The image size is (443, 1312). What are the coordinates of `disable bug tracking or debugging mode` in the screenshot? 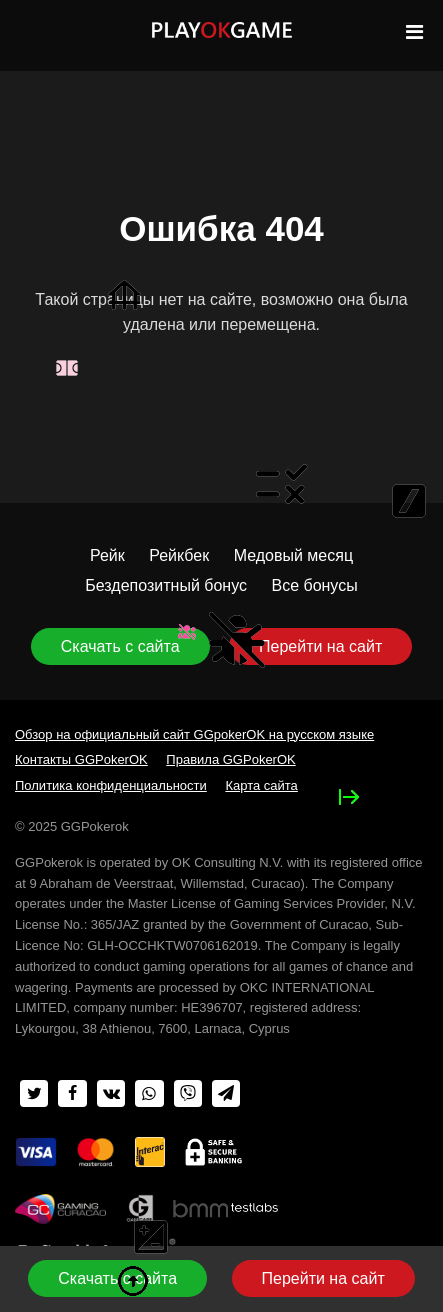 It's located at (237, 640).